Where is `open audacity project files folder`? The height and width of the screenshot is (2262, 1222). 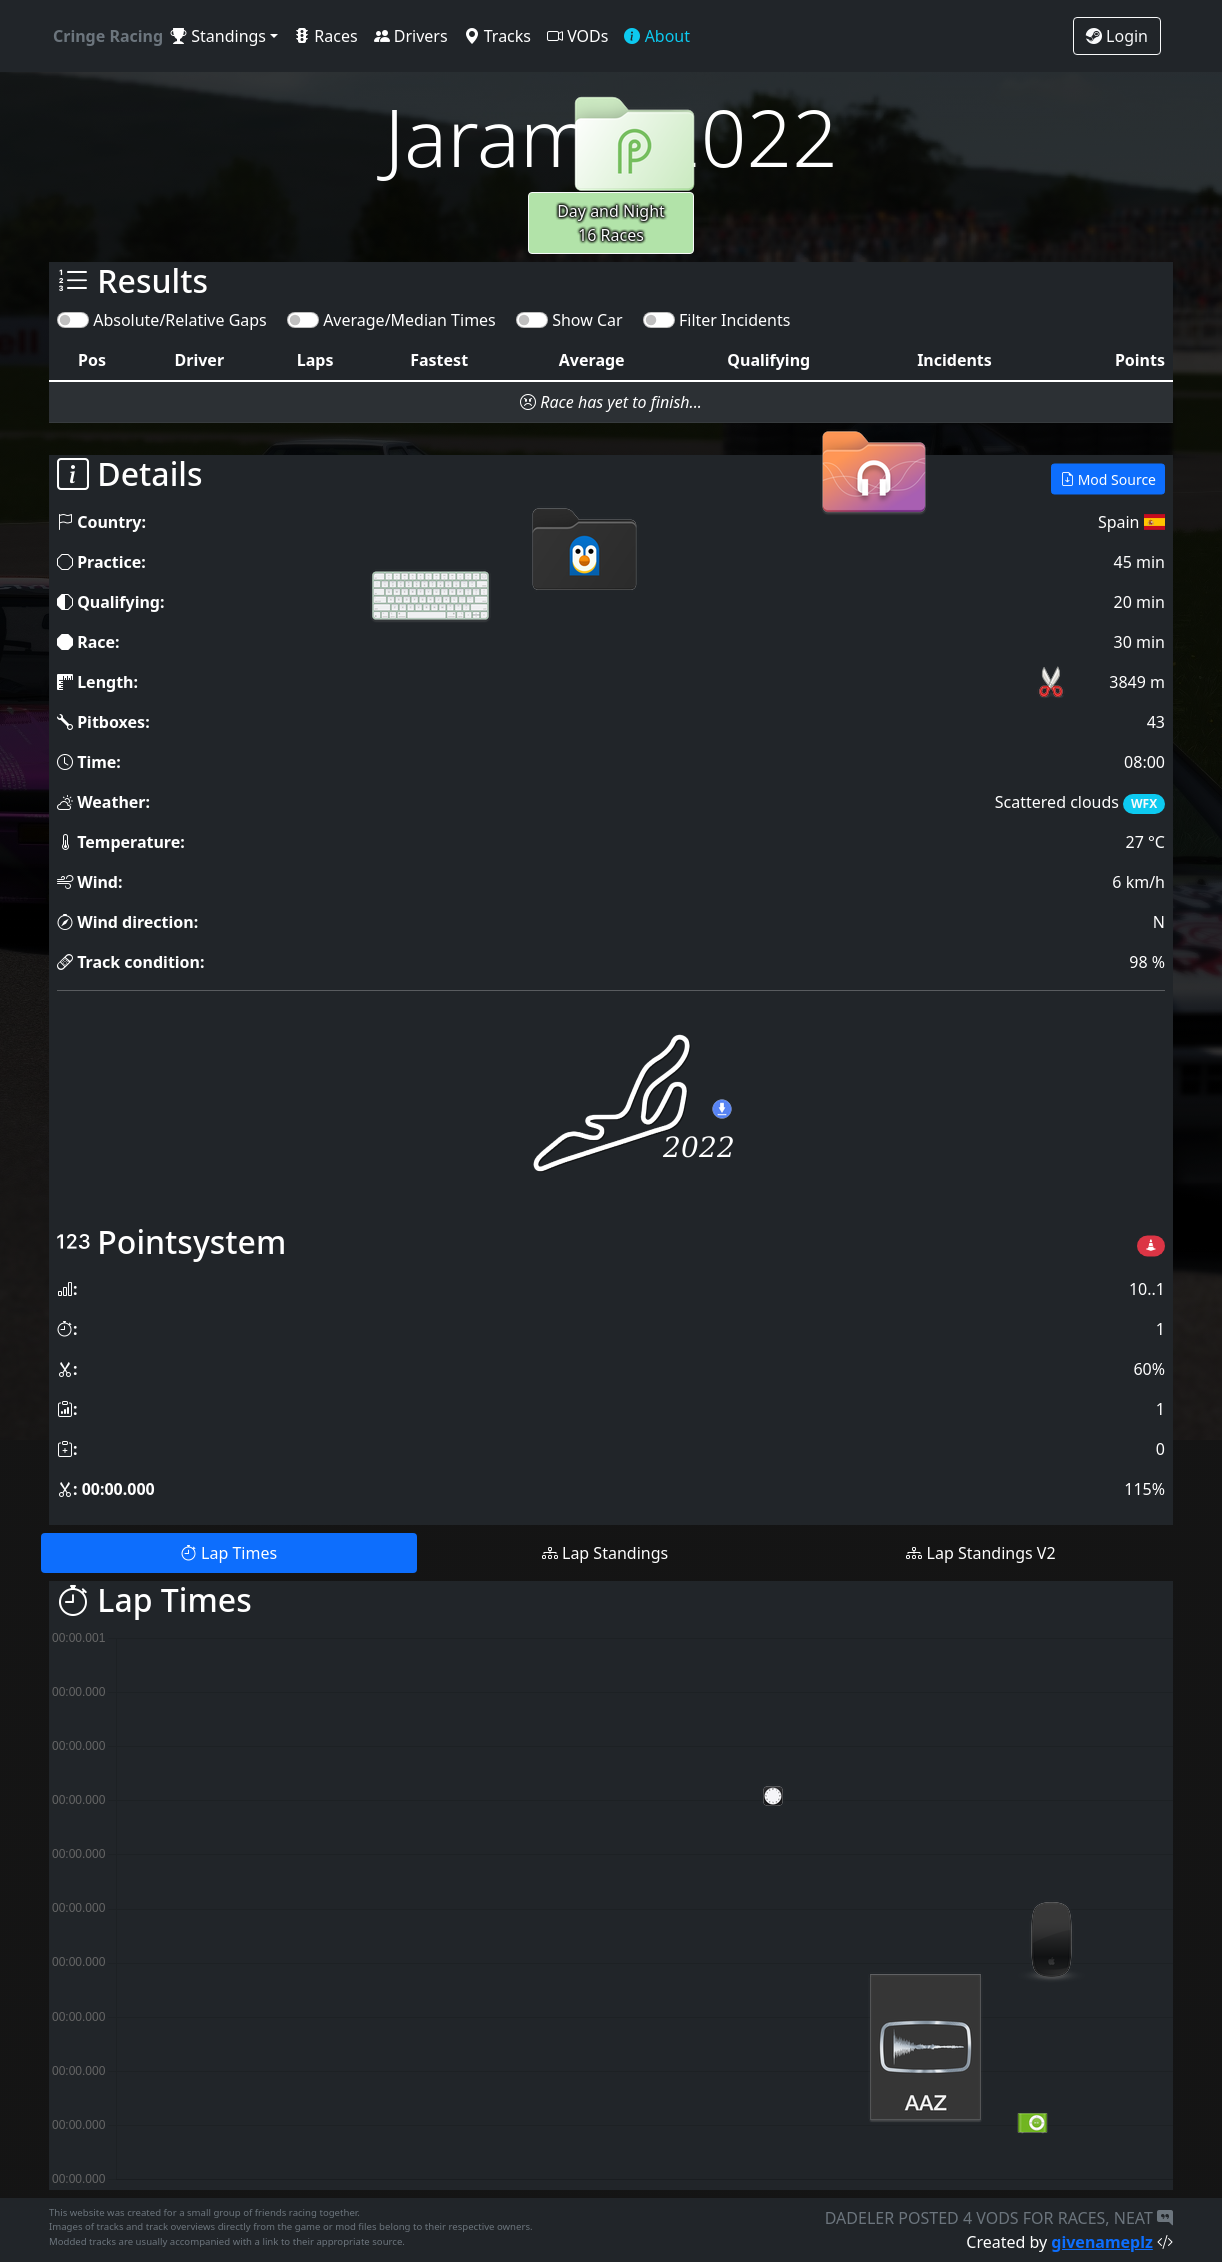
open audacity project files folder is located at coordinates (873, 474).